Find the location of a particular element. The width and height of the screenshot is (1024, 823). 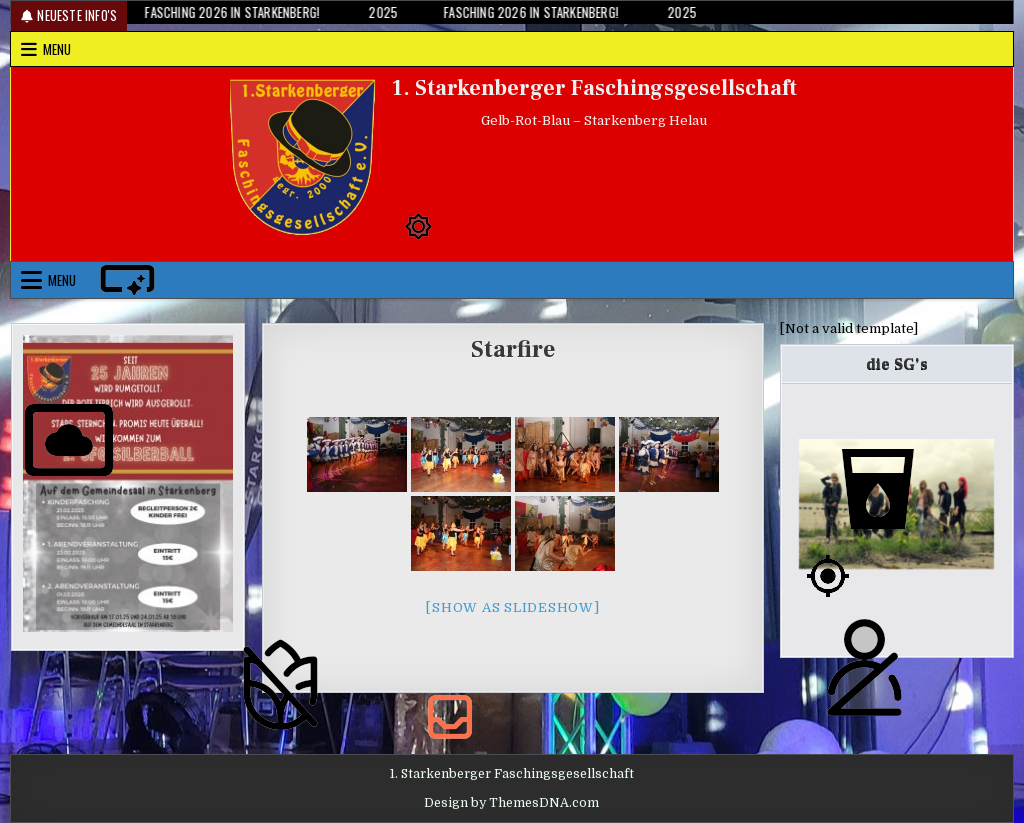

indicates gluten-free or grain-free option is located at coordinates (280, 686).